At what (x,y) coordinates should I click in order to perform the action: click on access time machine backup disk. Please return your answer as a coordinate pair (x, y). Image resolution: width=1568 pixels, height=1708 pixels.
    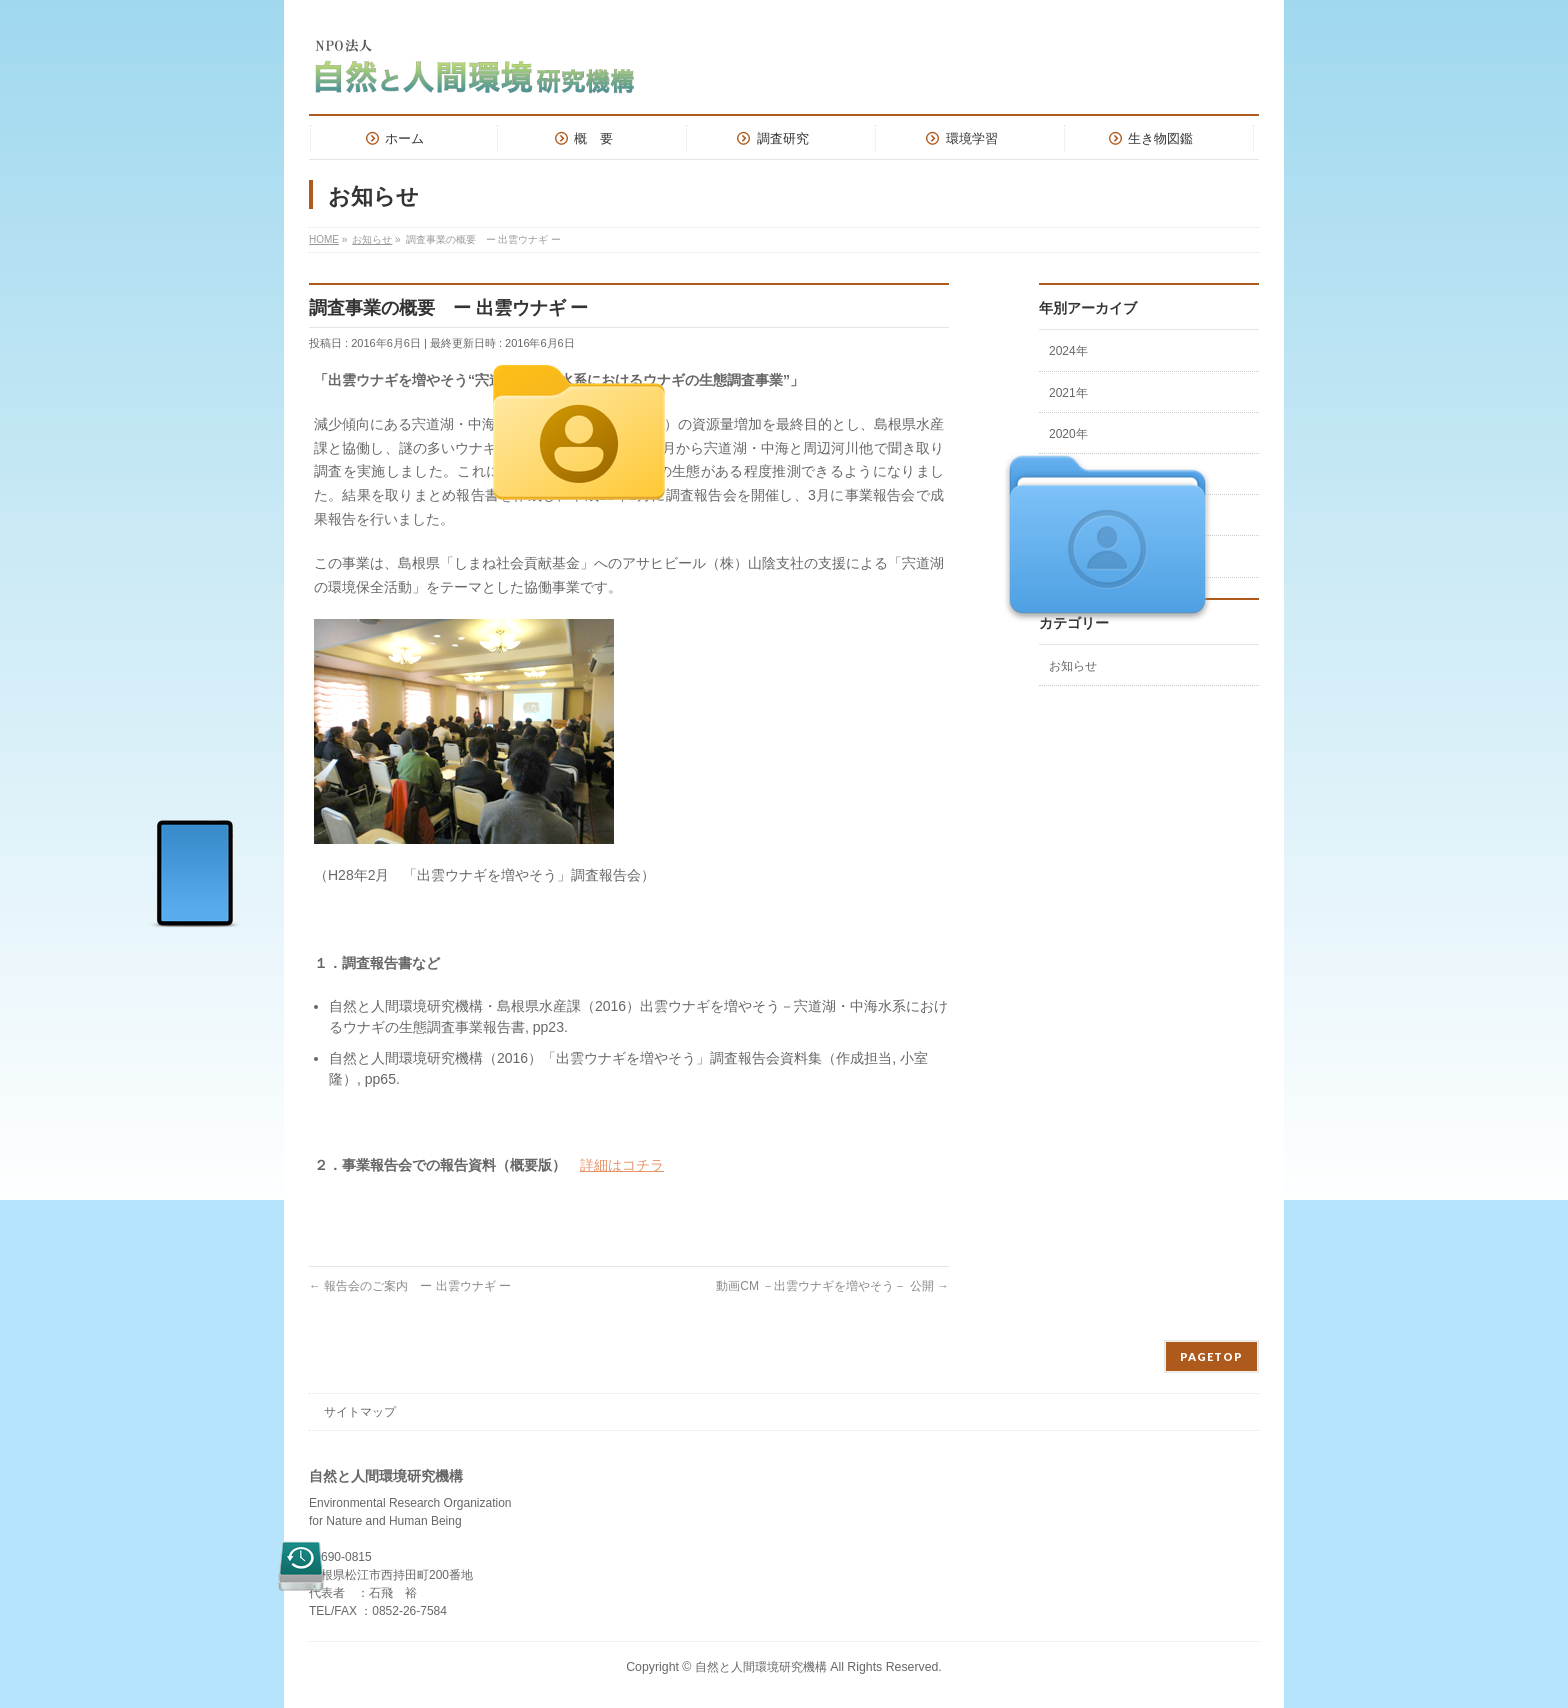
    Looking at the image, I should click on (301, 1567).